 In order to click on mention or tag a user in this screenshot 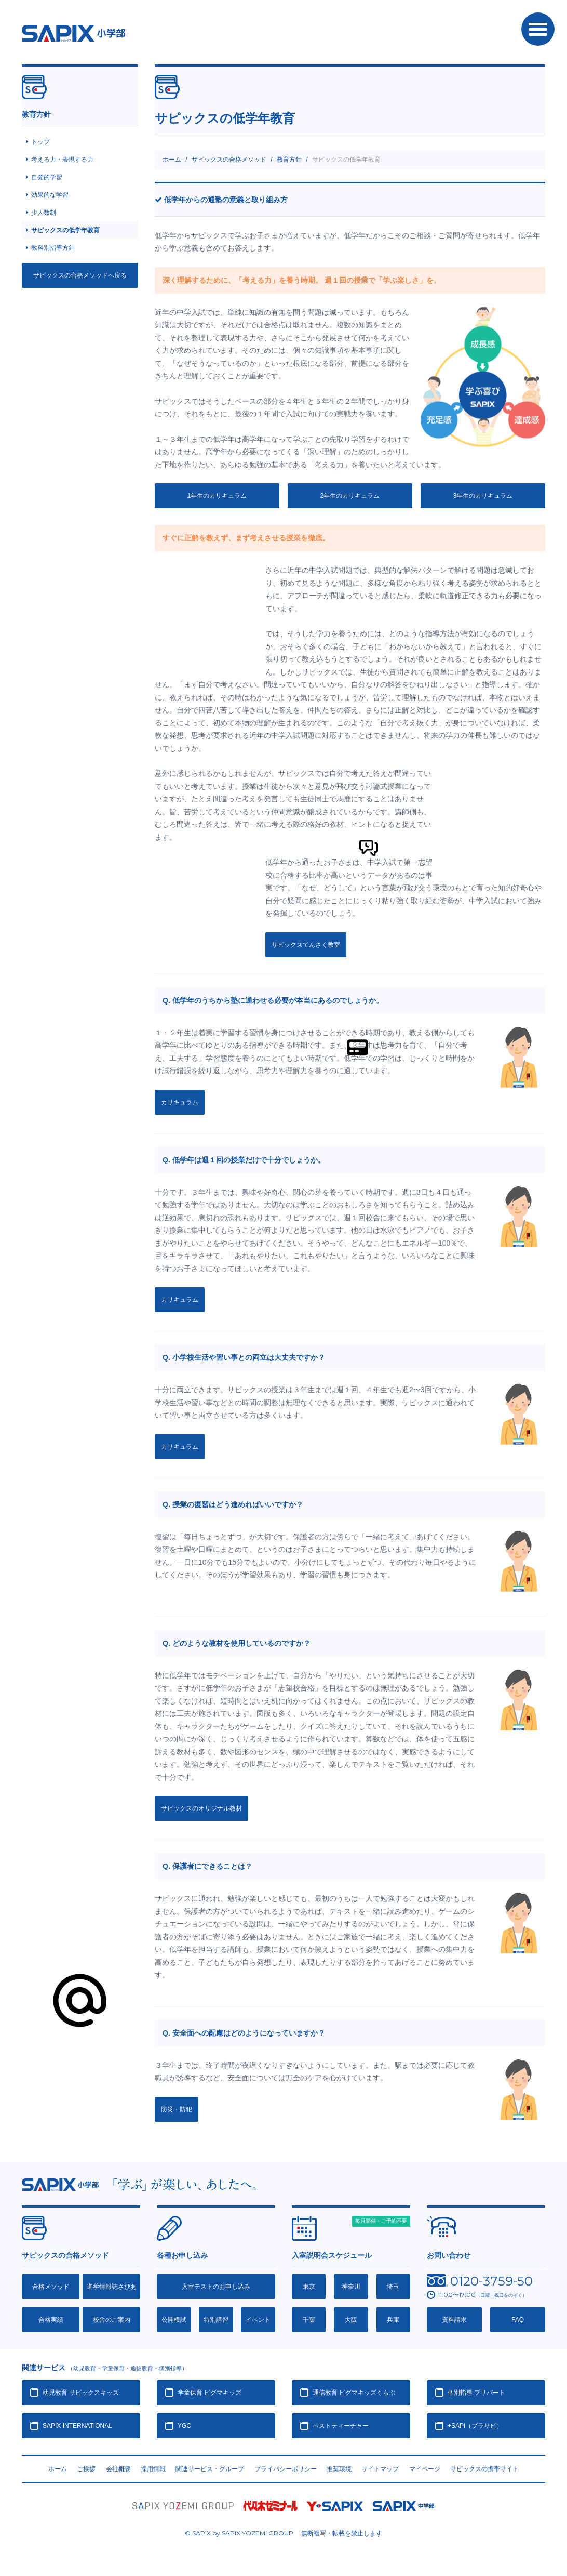, I will do `click(79, 2000)`.